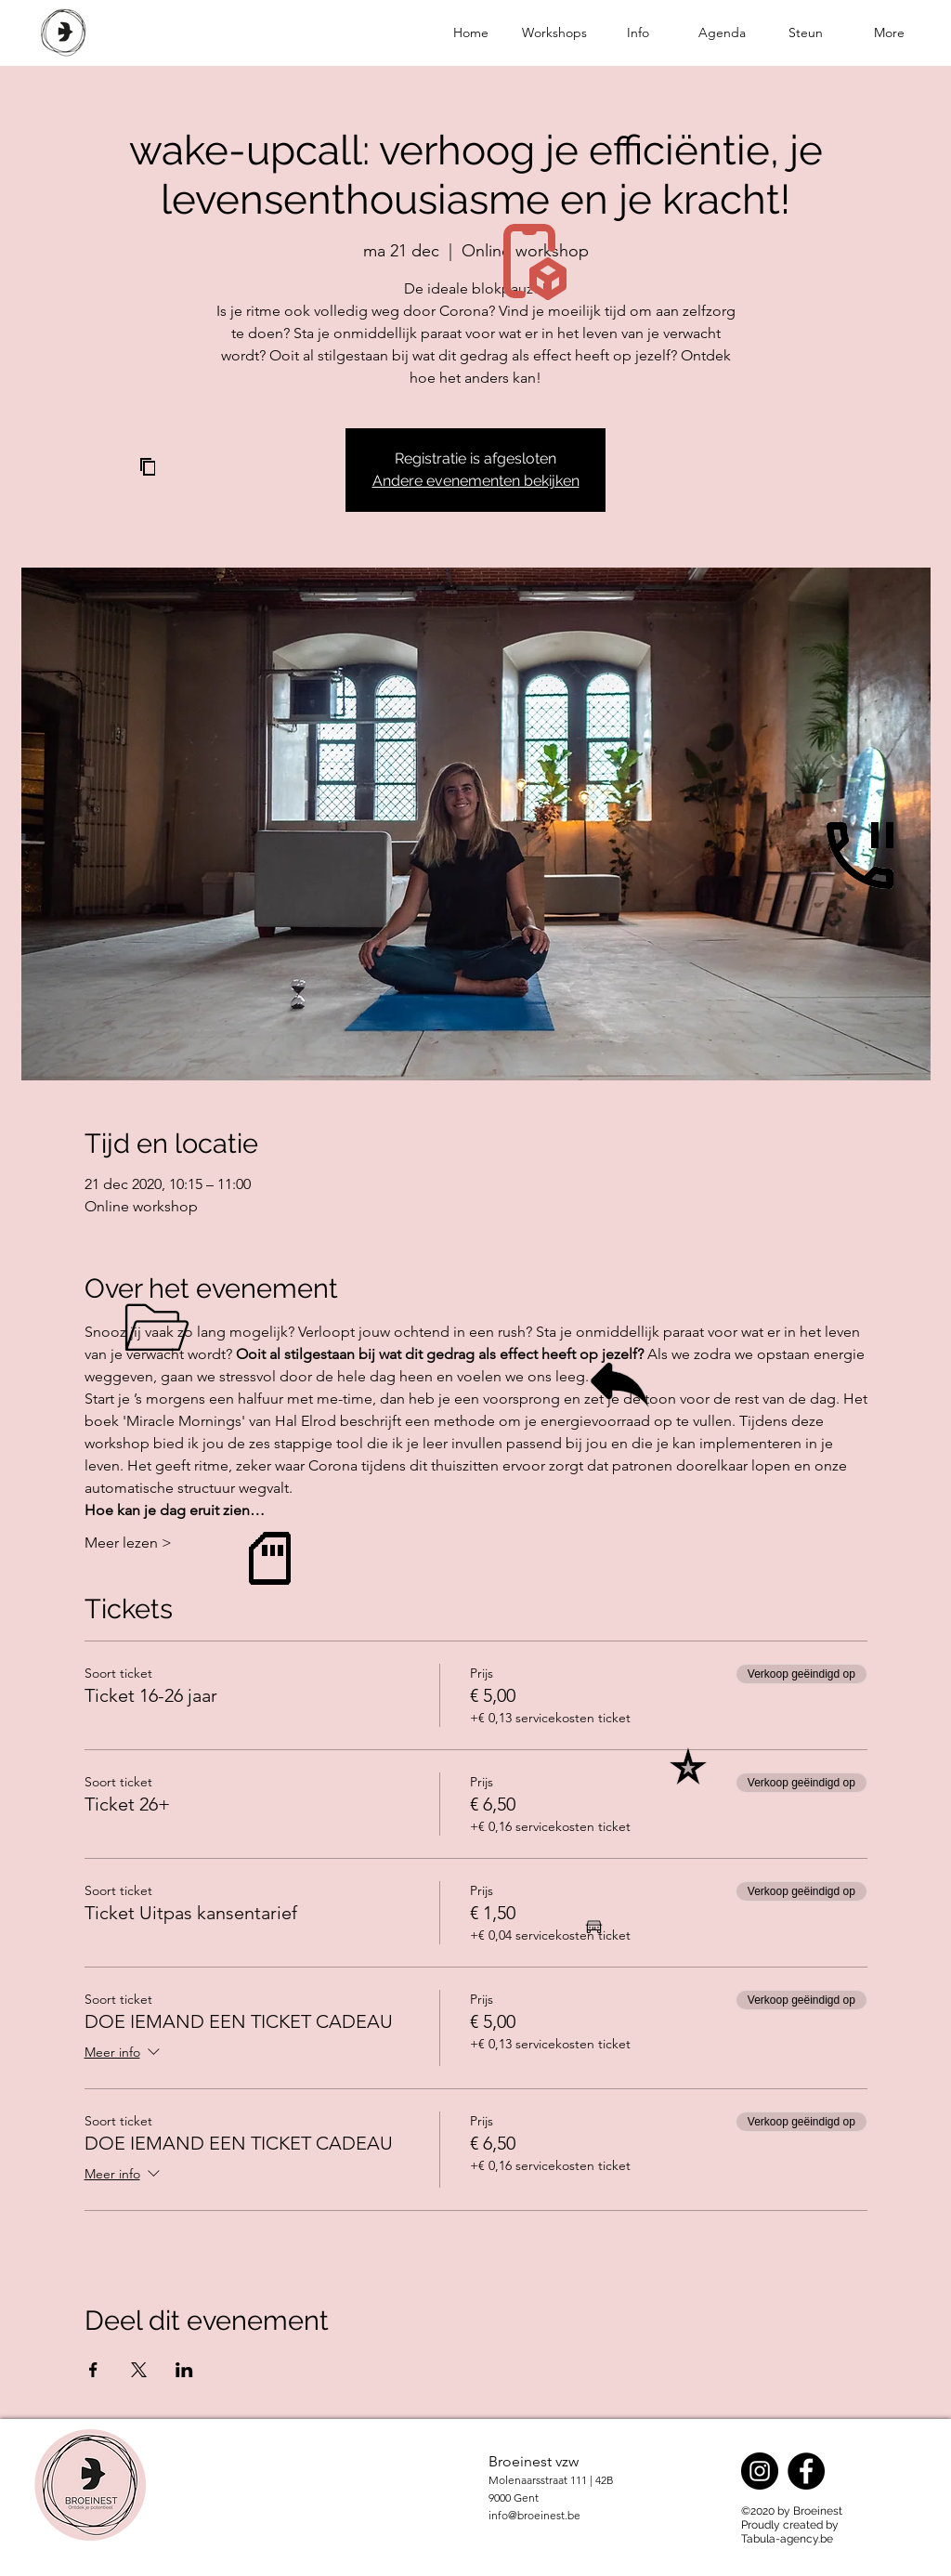 The image size is (951, 2576). What do you see at coordinates (860, 856) in the screenshot?
I see `call on hold` at bounding box center [860, 856].